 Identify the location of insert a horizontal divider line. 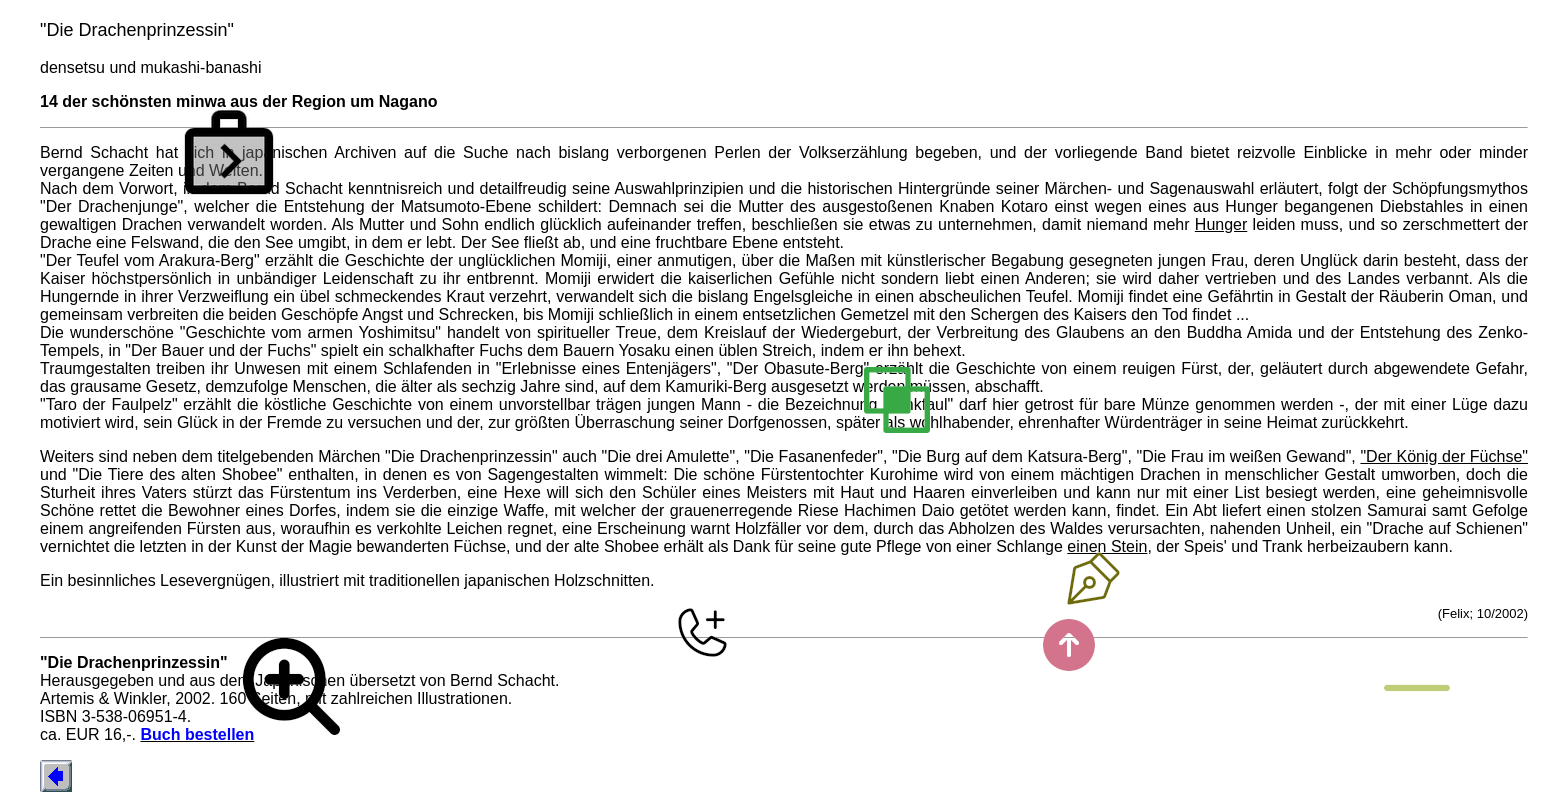
(1417, 689).